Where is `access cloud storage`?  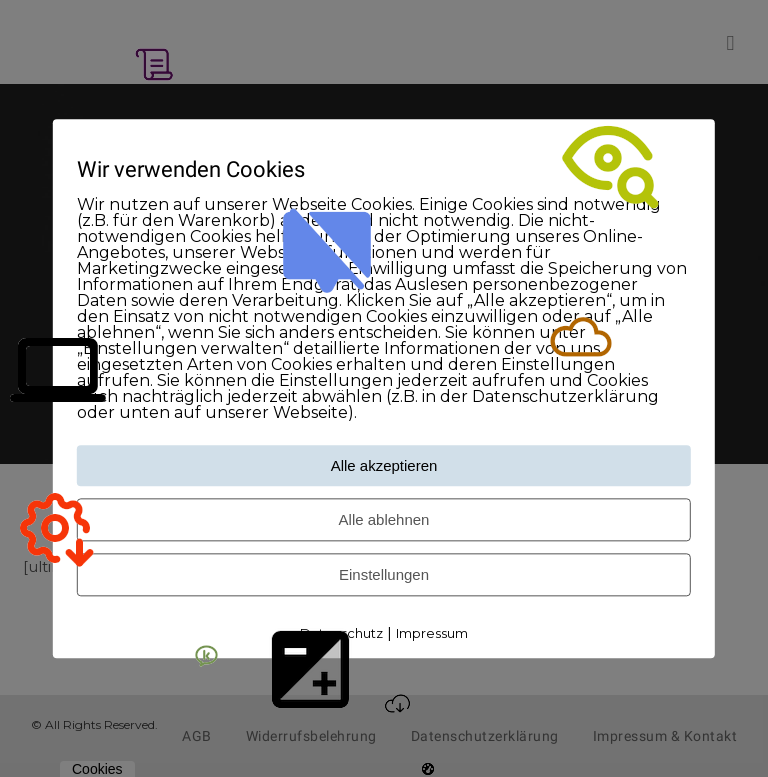 access cloud storage is located at coordinates (581, 339).